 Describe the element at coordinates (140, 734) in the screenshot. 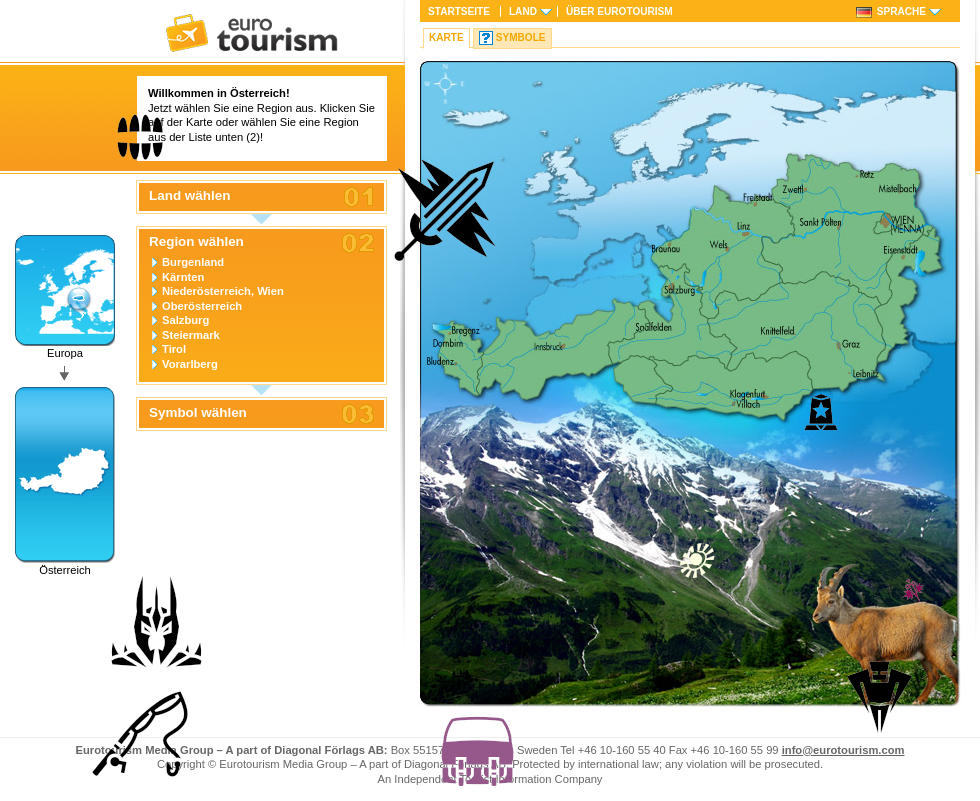

I see `access fishing mini-game or activity` at that location.